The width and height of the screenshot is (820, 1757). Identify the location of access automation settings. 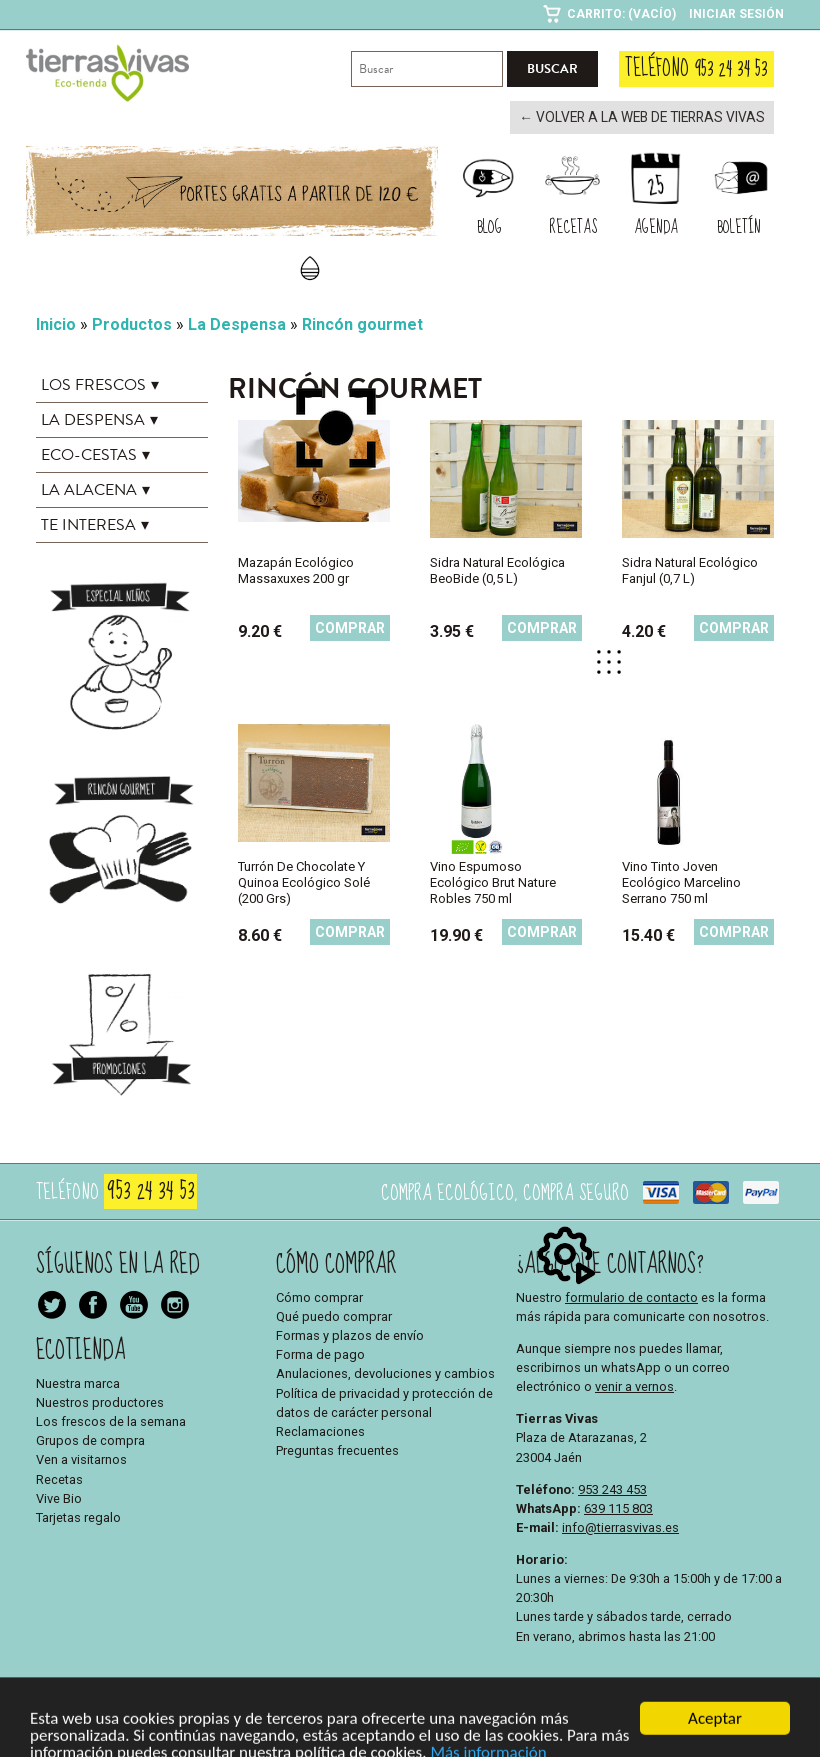
(565, 1254).